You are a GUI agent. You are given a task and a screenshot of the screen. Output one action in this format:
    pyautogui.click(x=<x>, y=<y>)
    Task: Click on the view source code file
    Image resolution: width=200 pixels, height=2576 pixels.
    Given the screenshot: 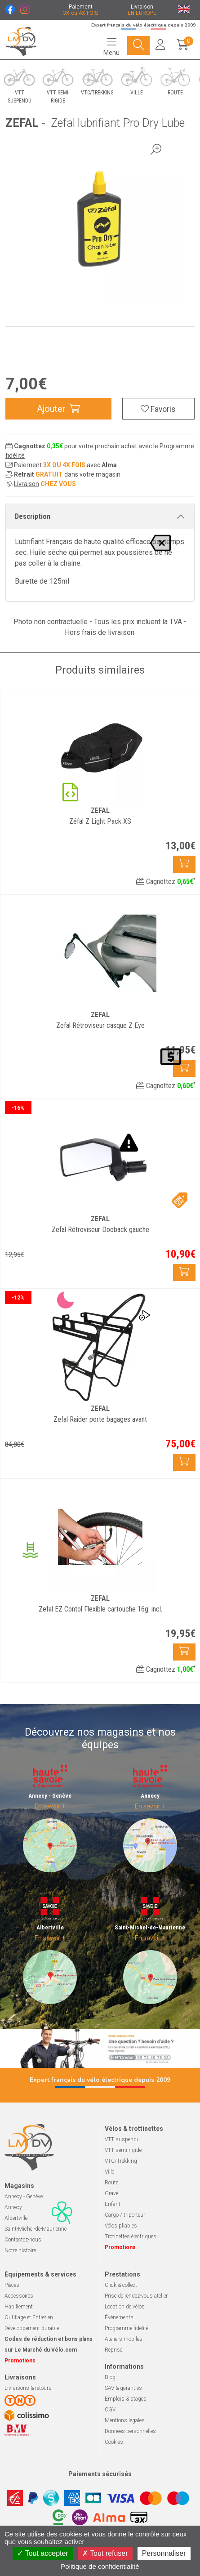 What is the action you would take?
    pyautogui.click(x=70, y=792)
    